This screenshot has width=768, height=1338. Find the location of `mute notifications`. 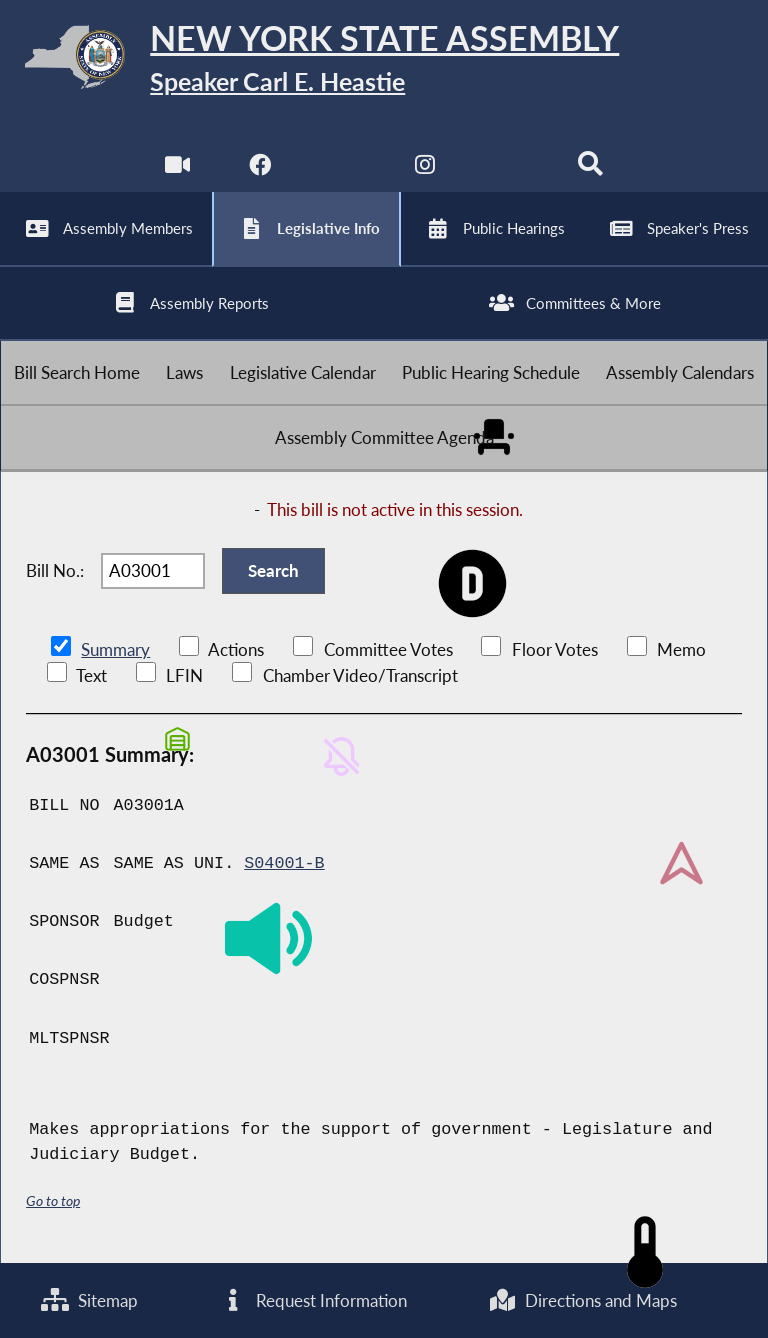

mute notifications is located at coordinates (341, 756).